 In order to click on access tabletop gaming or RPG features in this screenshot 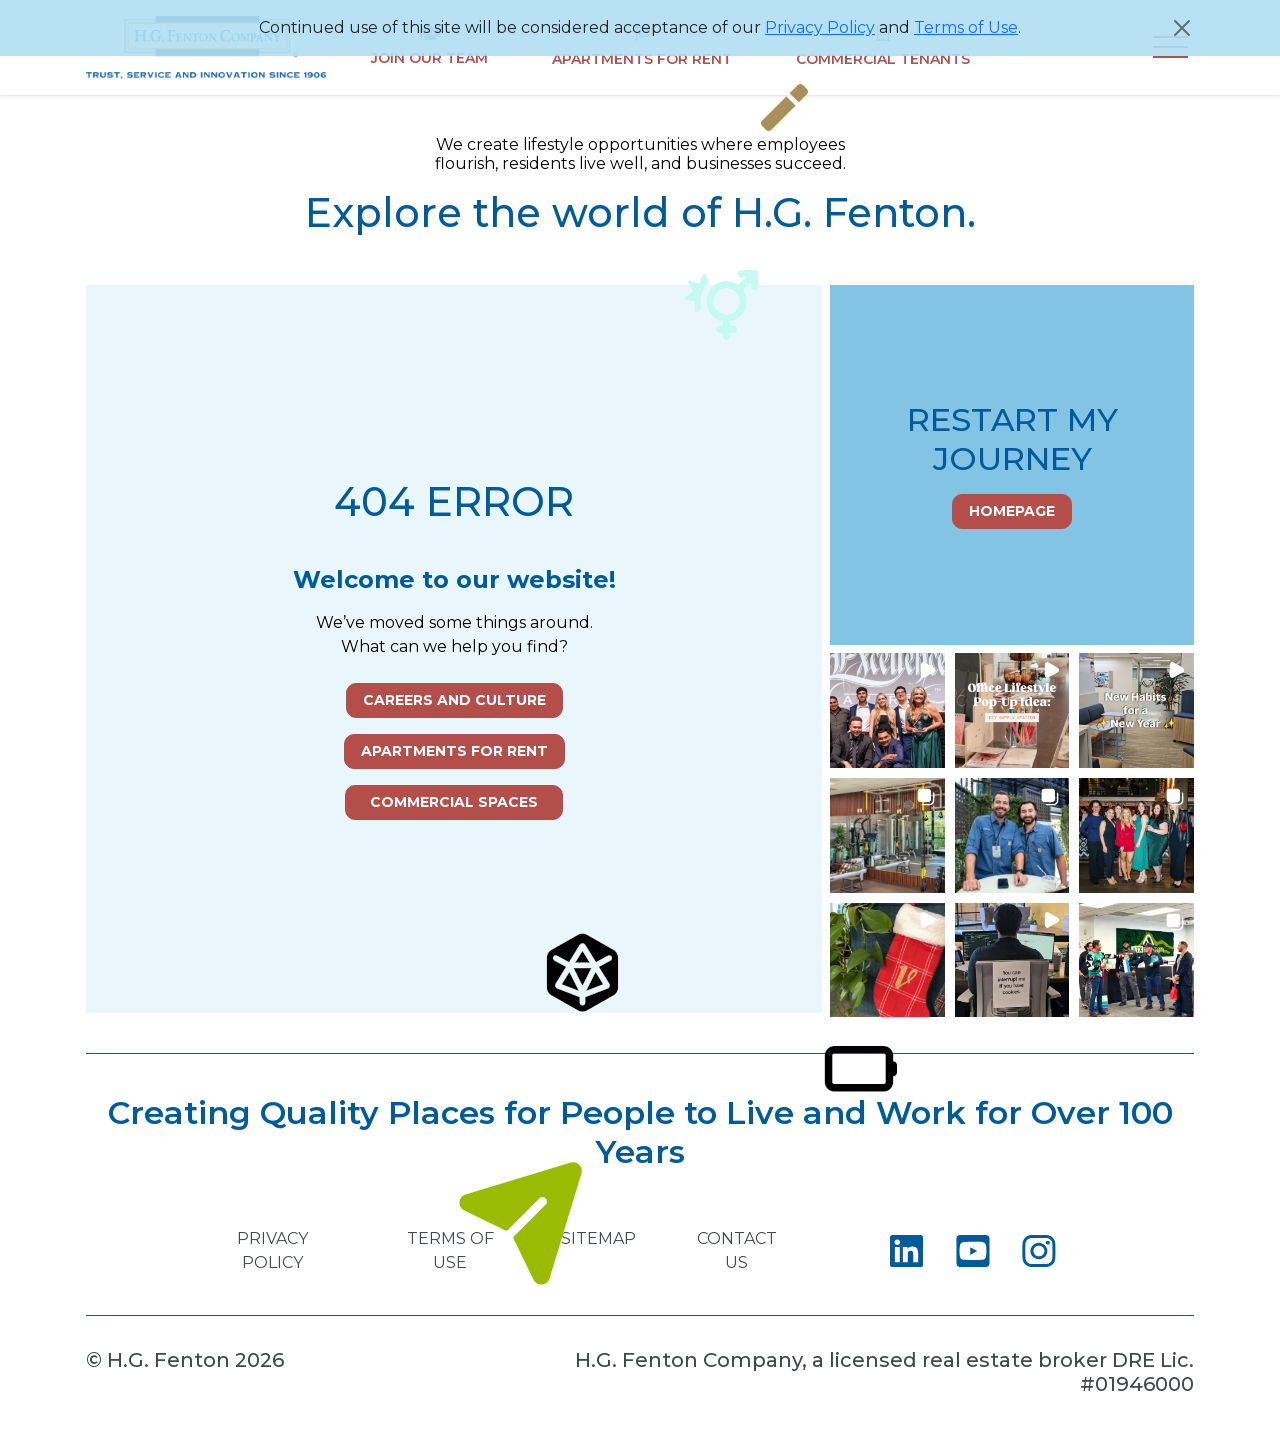, I will do `click(582, 971)`.